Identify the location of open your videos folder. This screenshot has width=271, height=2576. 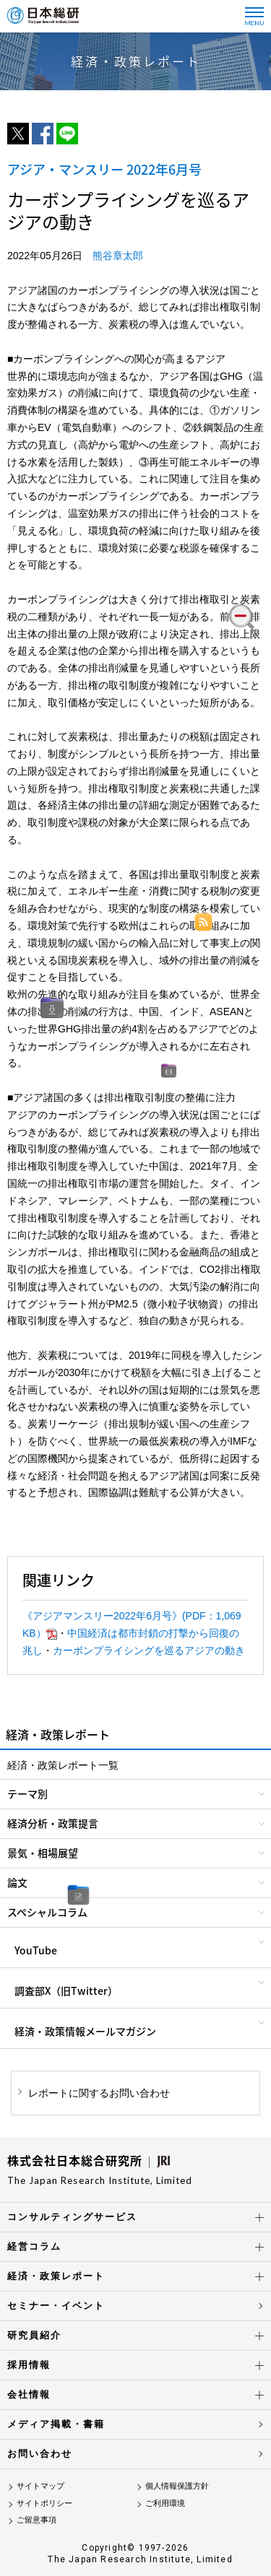
(168, 1070).